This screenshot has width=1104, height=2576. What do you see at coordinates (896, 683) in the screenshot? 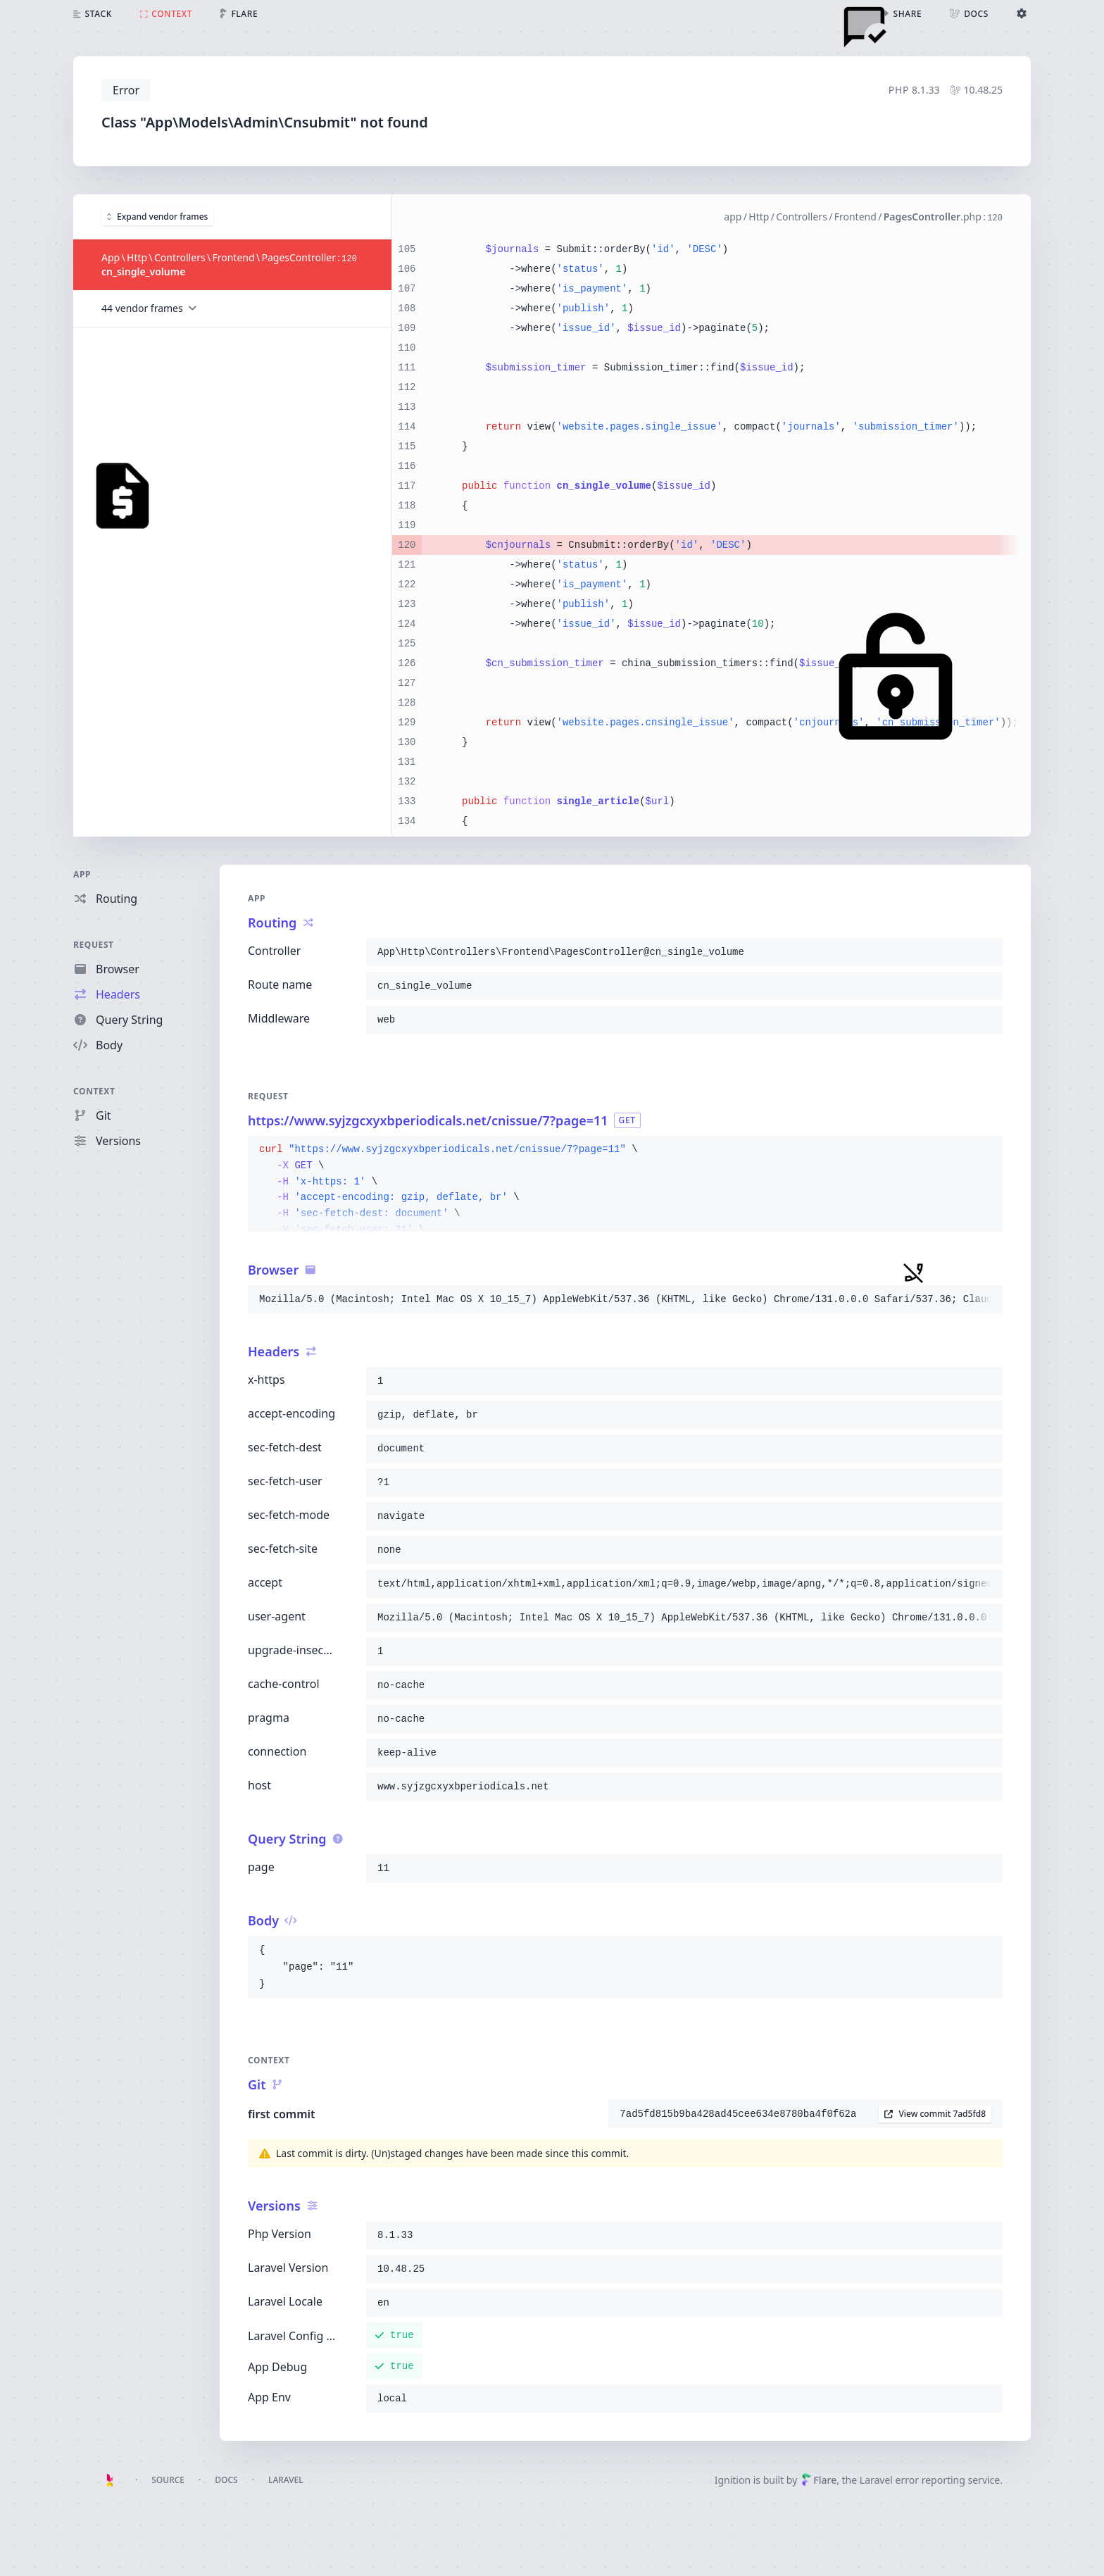
I see `unlock with key authentication` at bounding box center [896, 683].